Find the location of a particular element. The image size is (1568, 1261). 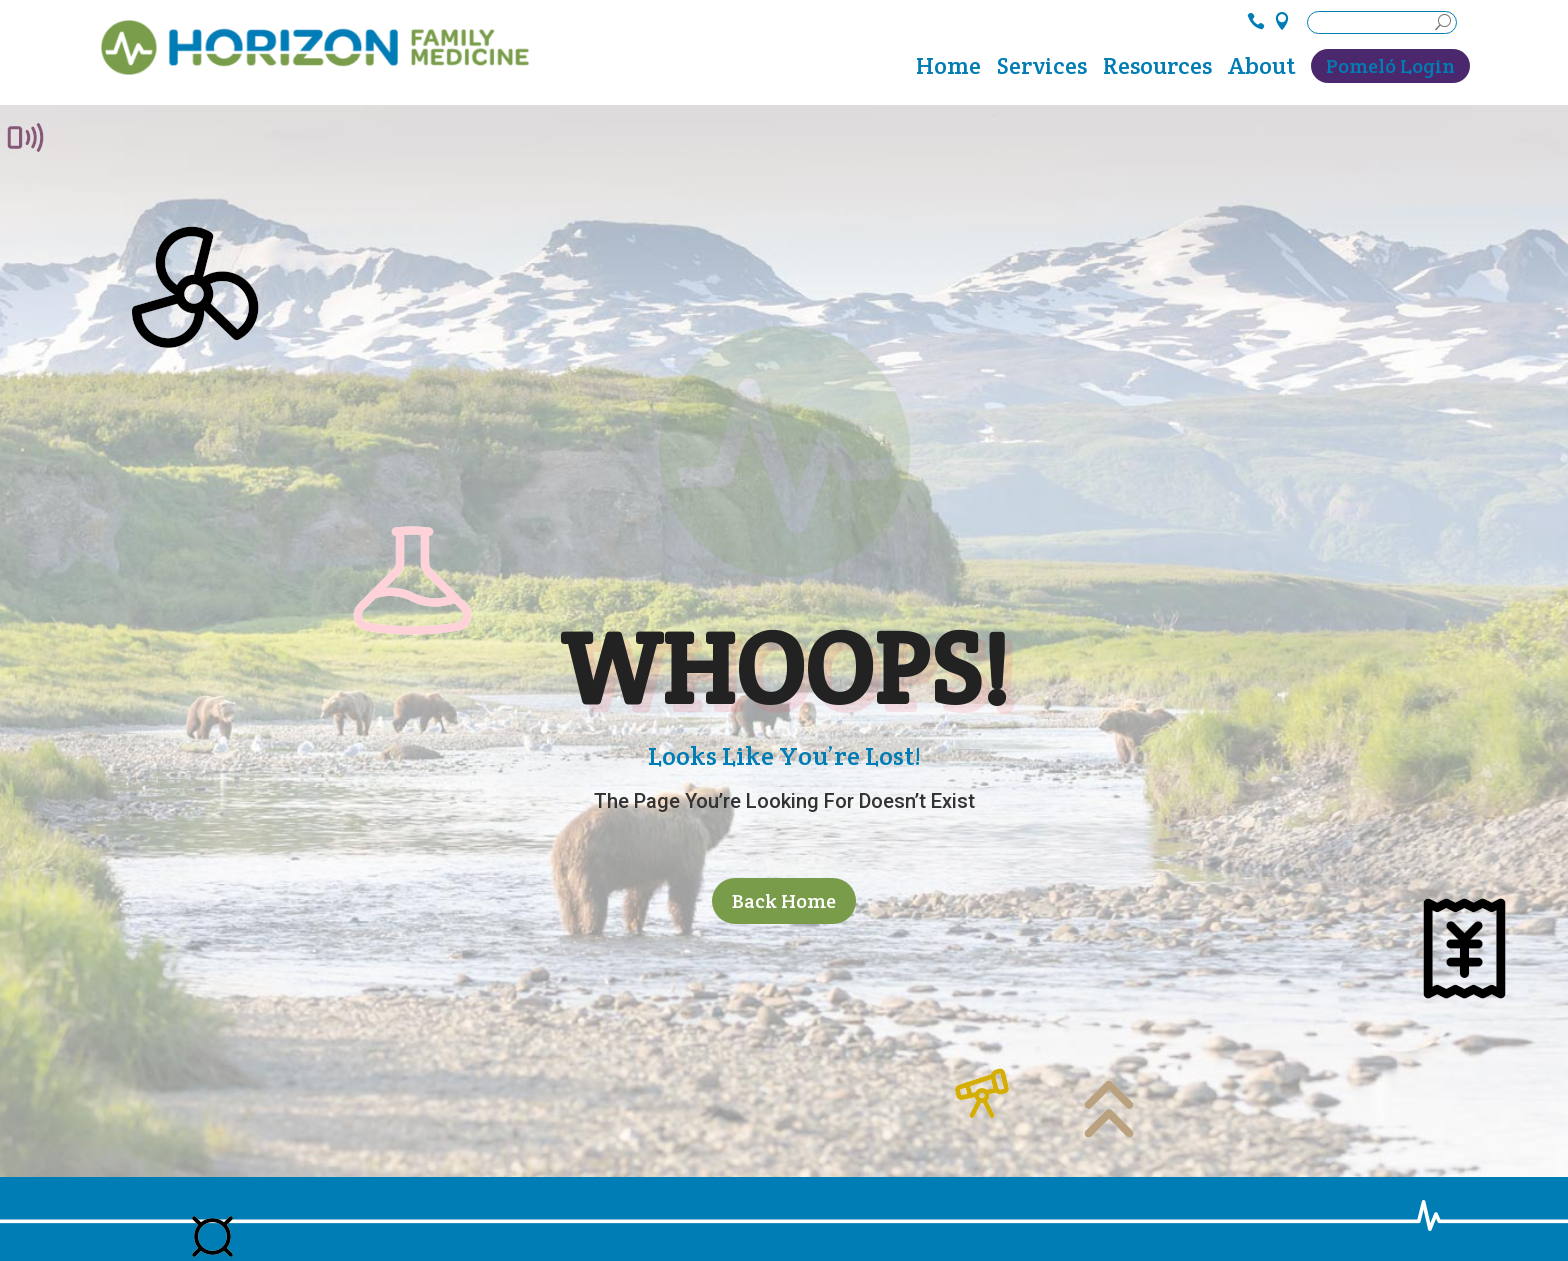

select or change currency type is located at coordinates (212, 1236).